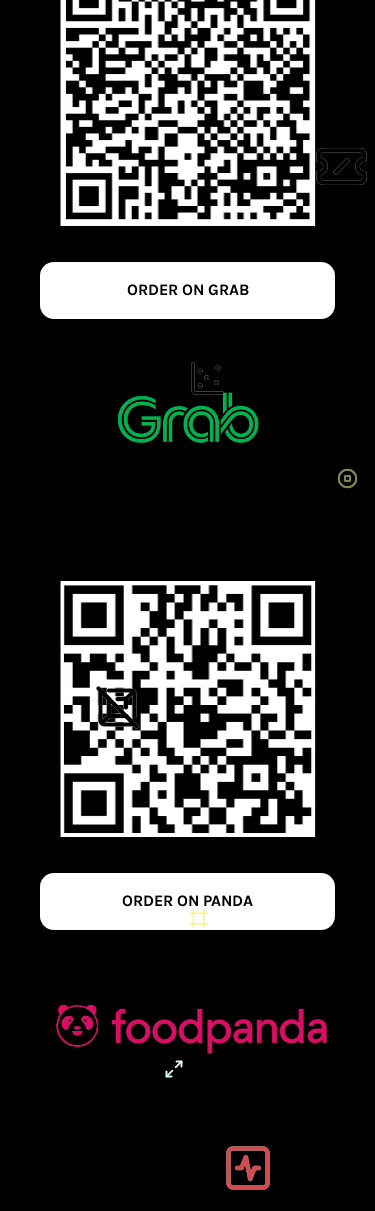 Image resolution: width=375 pixels, height=1211 pixels. What do you see at coordinates (347, 478) in the screenshot?
I see `stop playback or recording` at bounding box center [347, 478].